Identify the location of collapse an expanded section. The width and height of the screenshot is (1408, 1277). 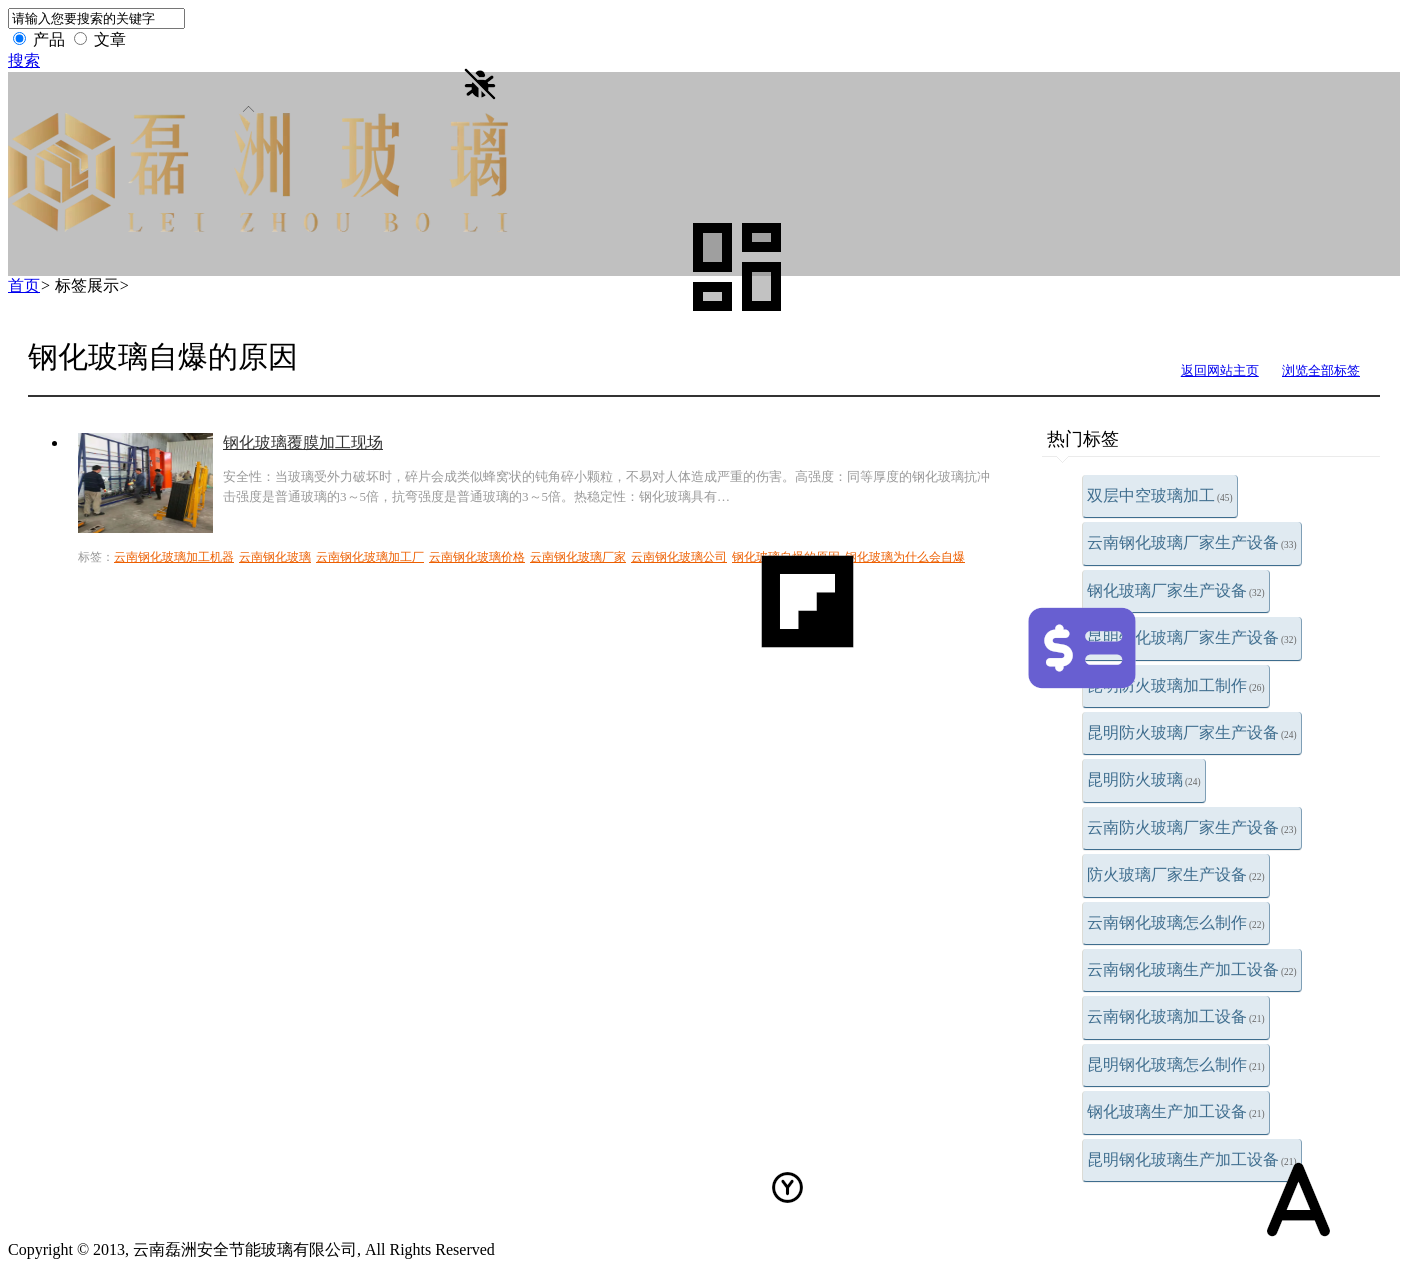
(248, 109).